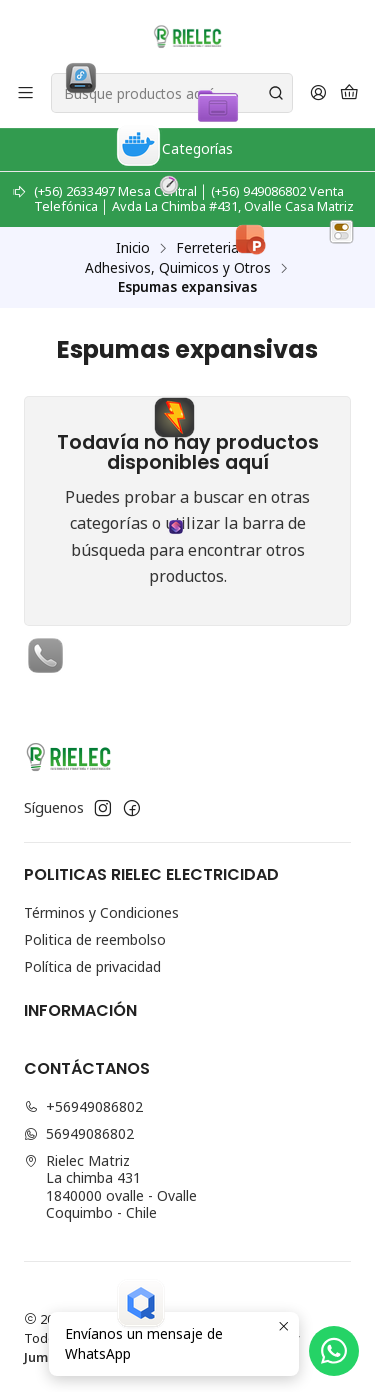 The width and height of the screenshot is (375, 1392). Describe the element at coordinates (81, 78) in the screenshot. I see `launch fedora linux installer` at that location.